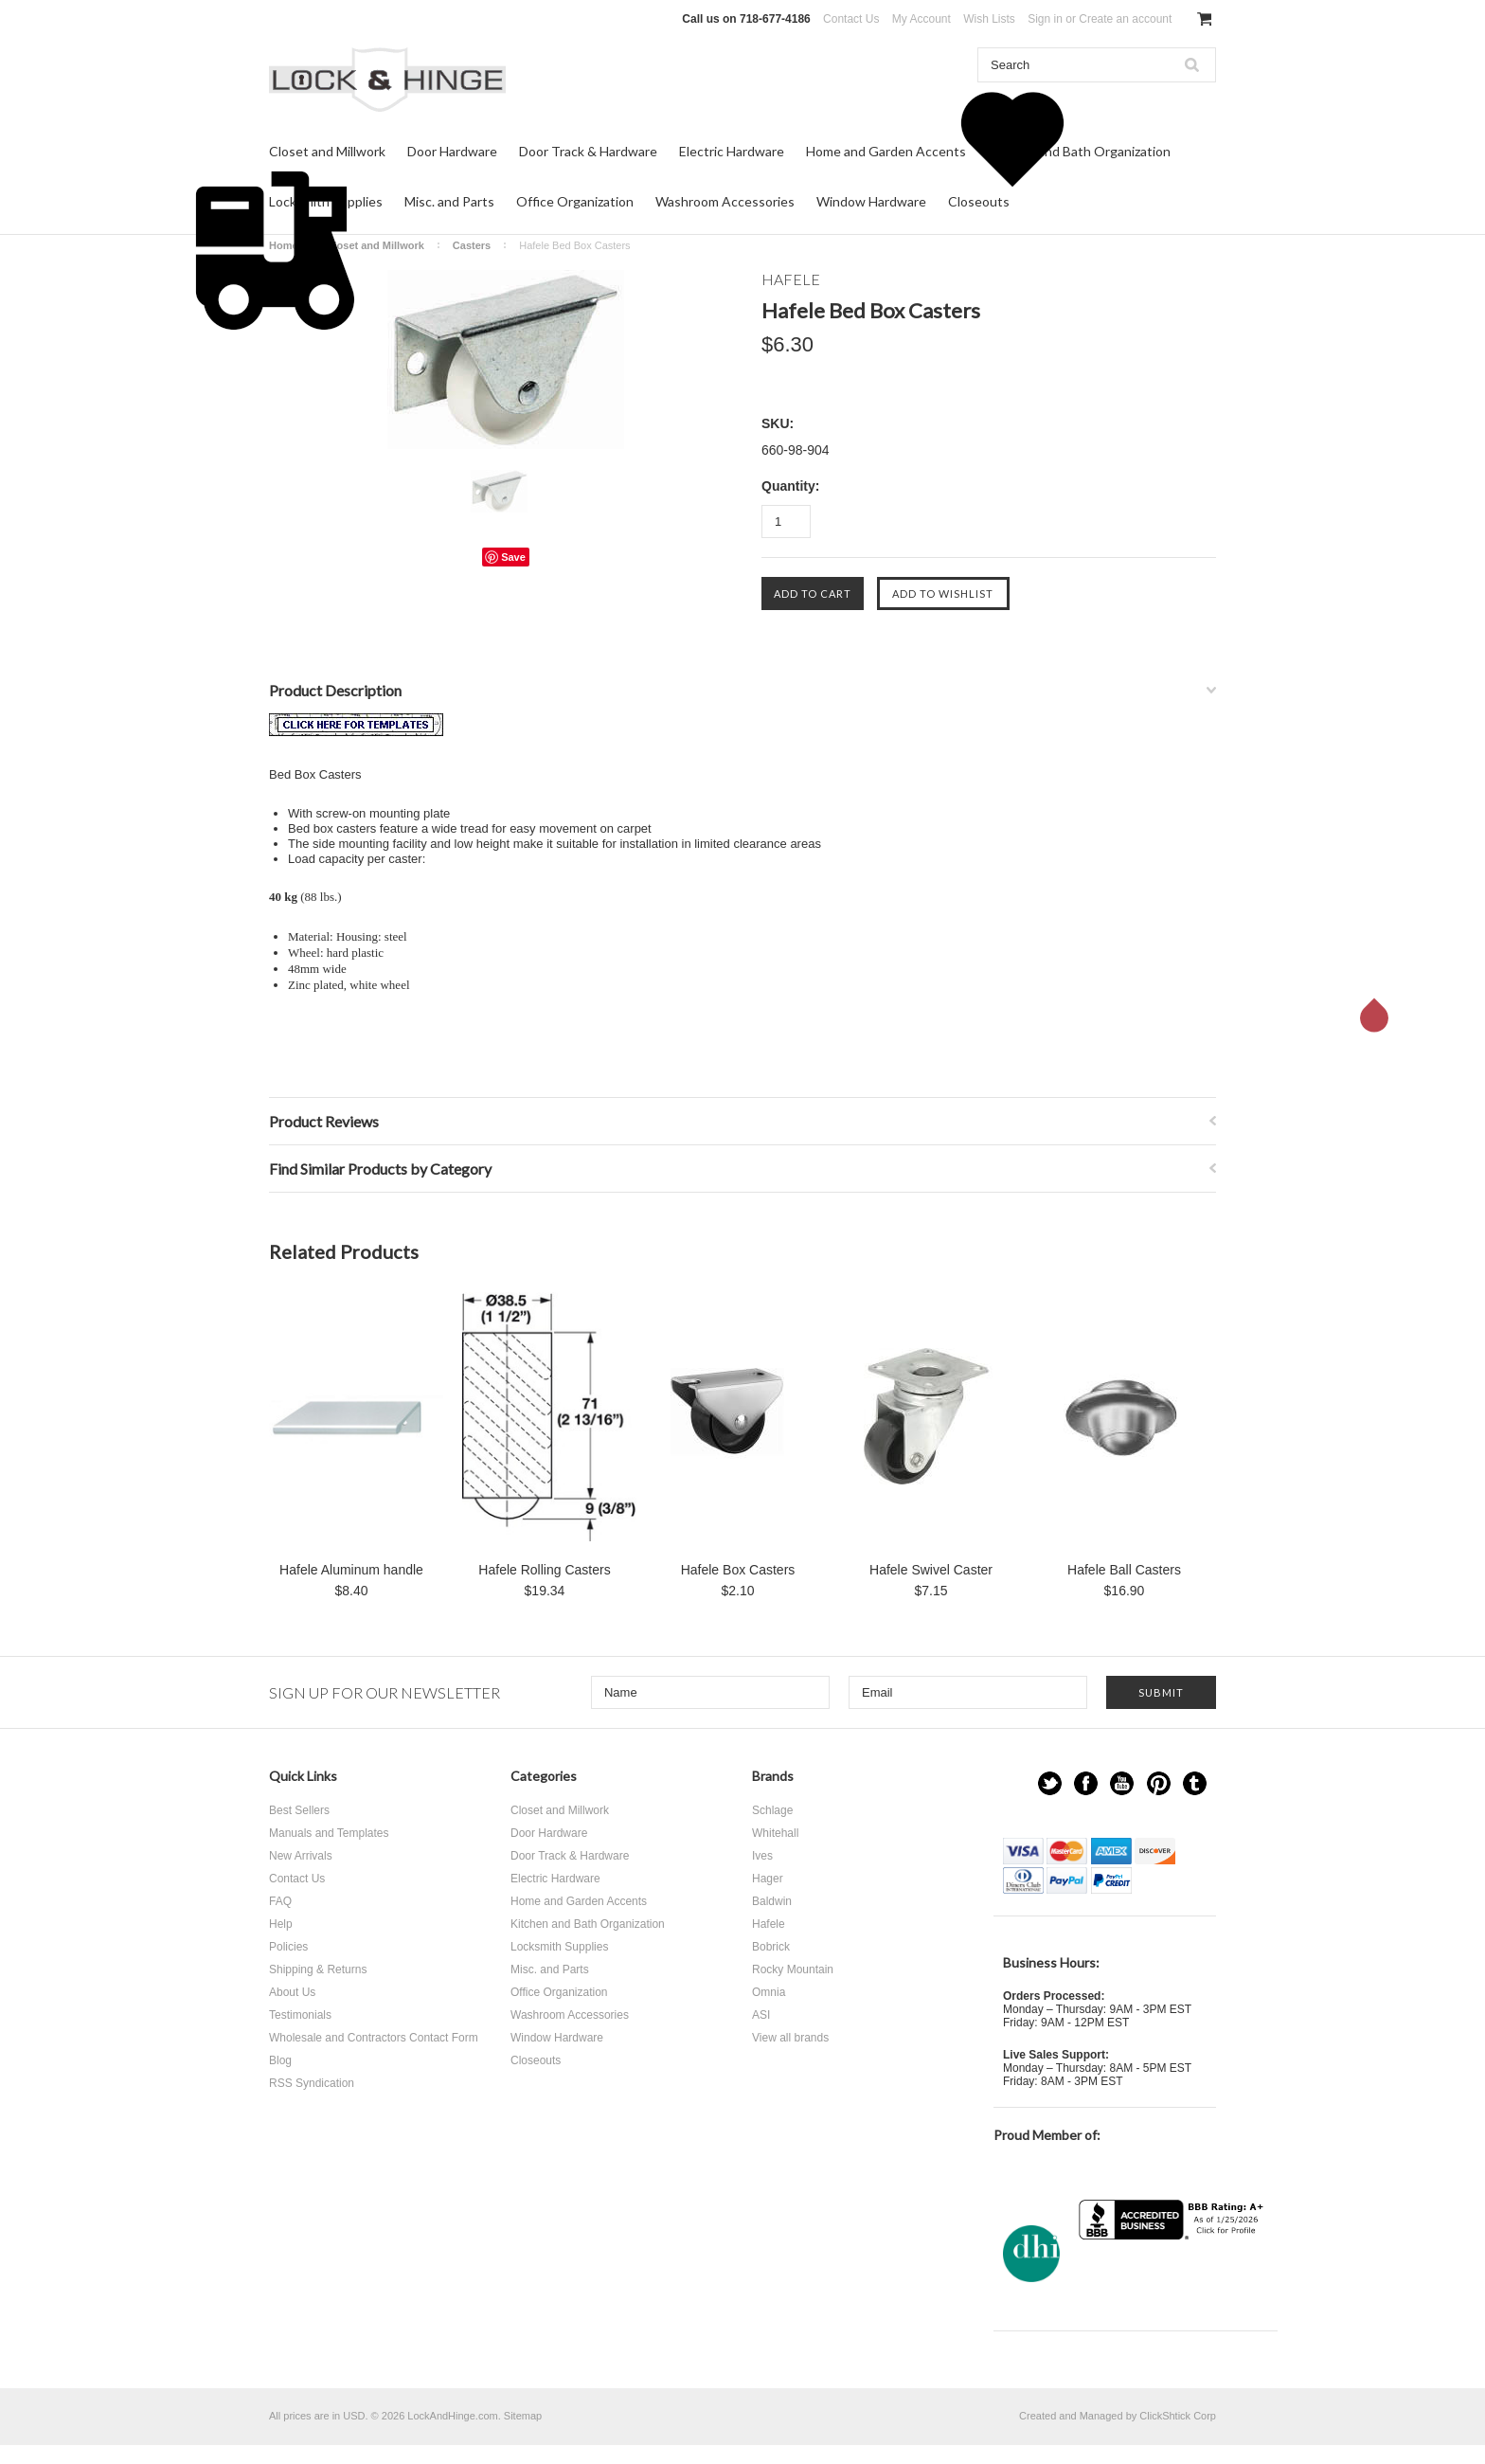 This screenshot has width=1485, height=2464. Describe the element at coordinates (1012, 138) in the screenshot. I see `add to favorites` at that location.